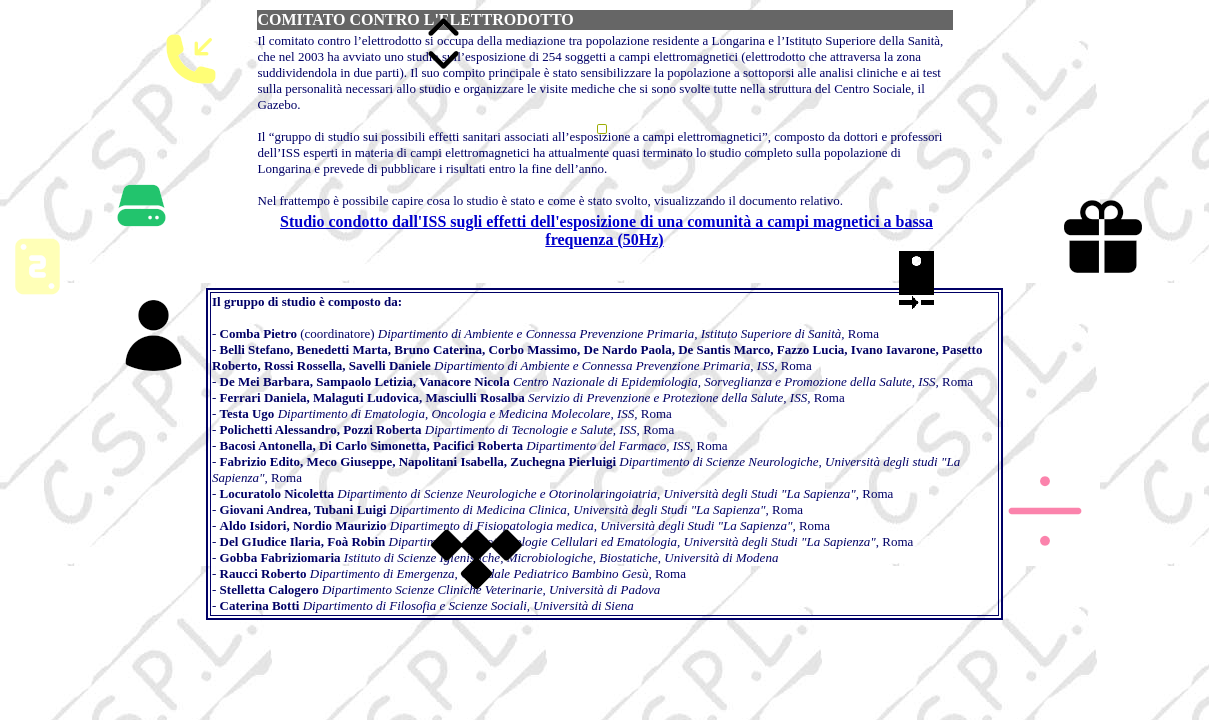 The width and height of the screenshot is (1209, 720). What do you see at coordinates (153, 335) in the screenshot?
I see `view your profile` at bounding box center [153, 335].